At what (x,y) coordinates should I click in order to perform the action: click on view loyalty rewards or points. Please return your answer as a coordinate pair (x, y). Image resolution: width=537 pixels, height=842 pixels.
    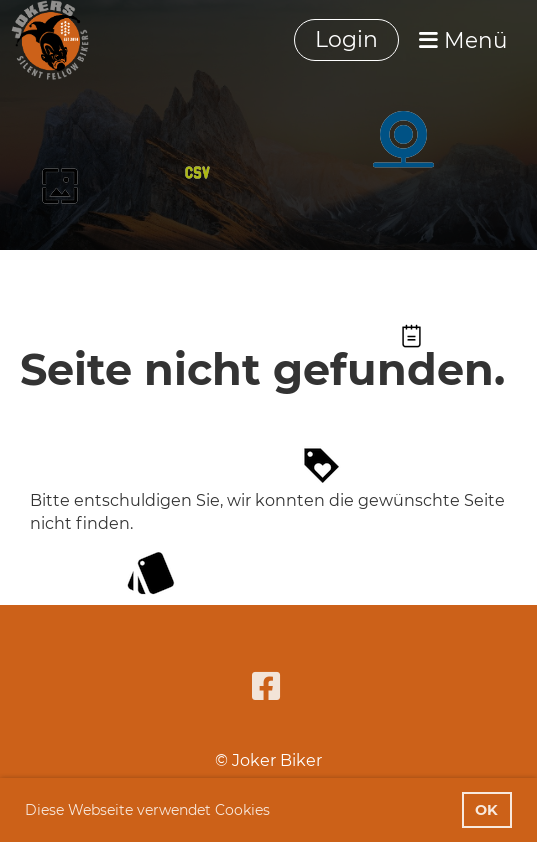
    Looking at the image, I should click on (321, 465).